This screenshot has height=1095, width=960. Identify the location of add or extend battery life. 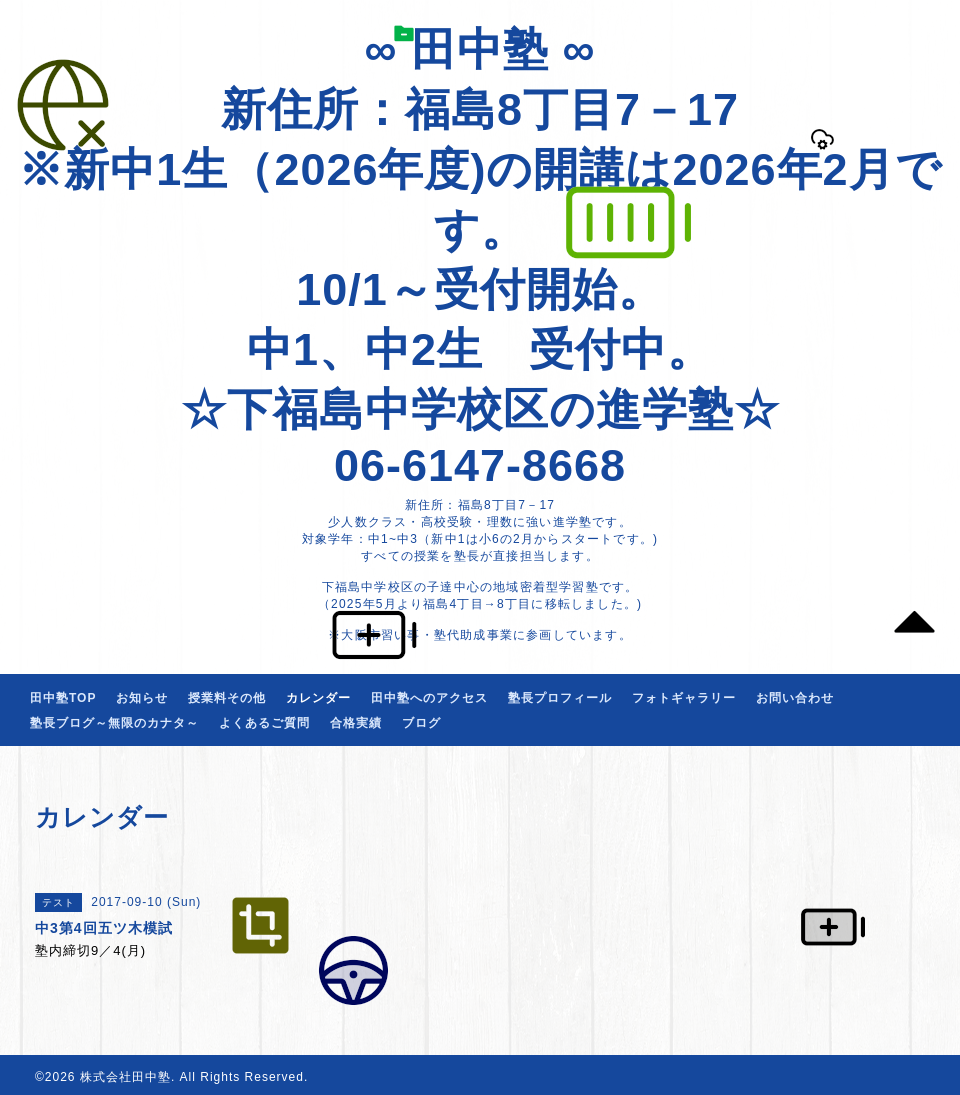
(832, 927).